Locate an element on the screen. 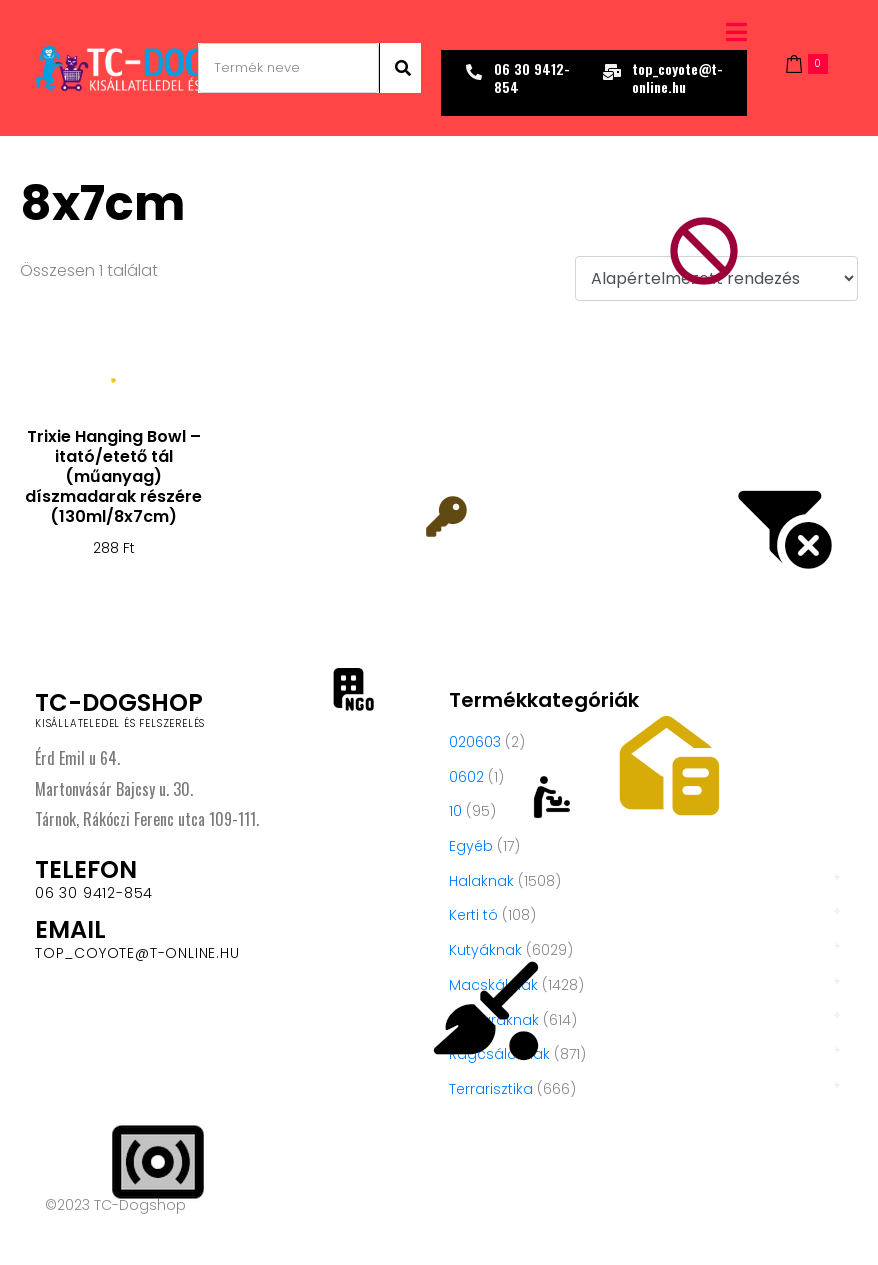 The width and height of the screenshot is (878, 1265). indicates baby changing station nearby is located at coordinates (552, 798).